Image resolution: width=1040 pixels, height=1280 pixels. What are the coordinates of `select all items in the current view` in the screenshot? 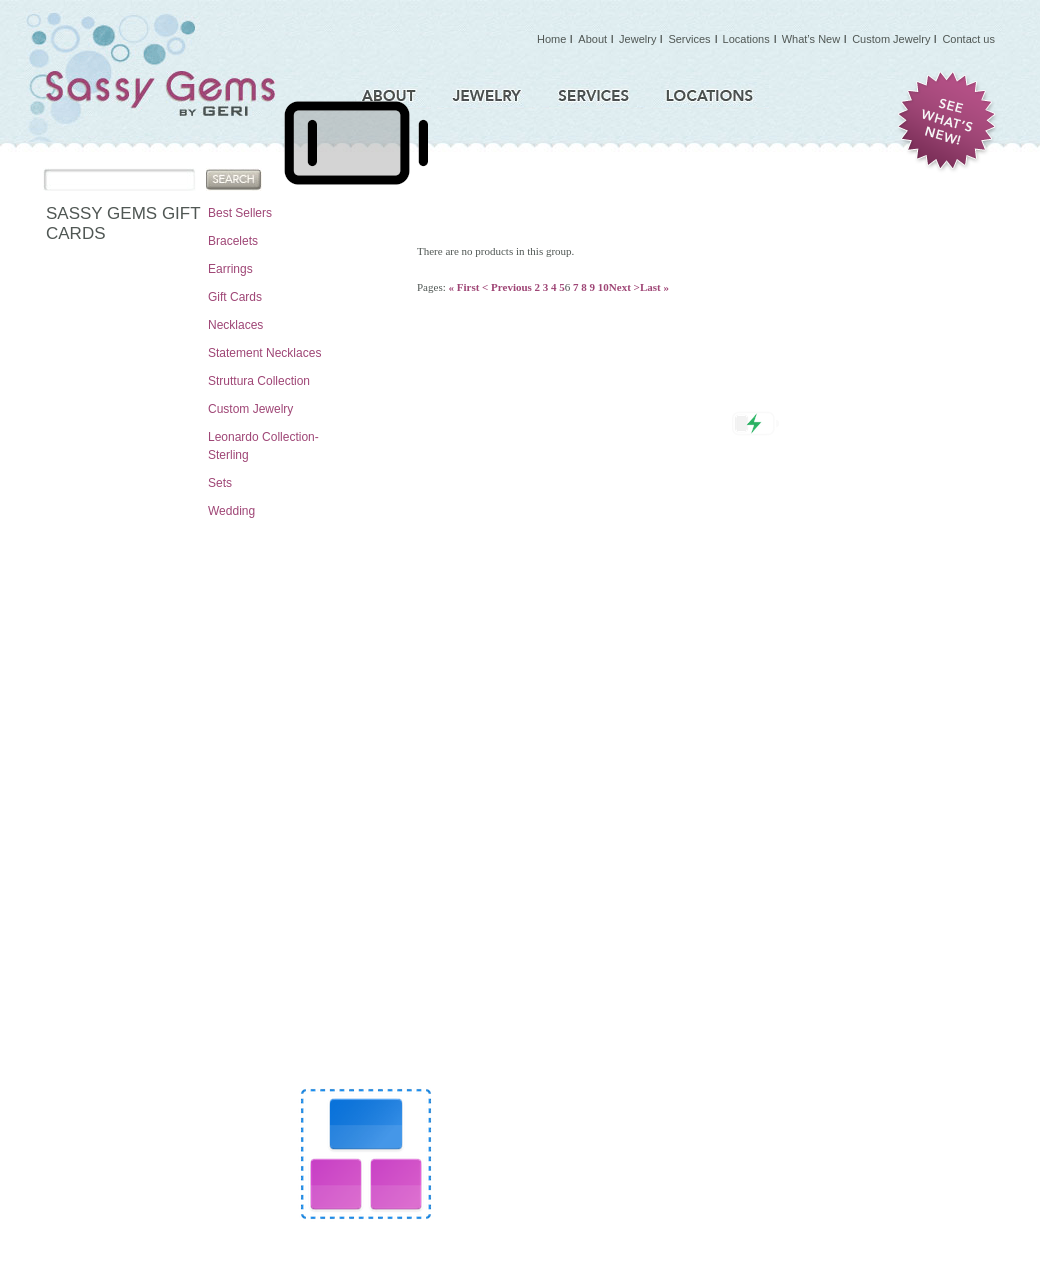 It's located at (366, 1154).